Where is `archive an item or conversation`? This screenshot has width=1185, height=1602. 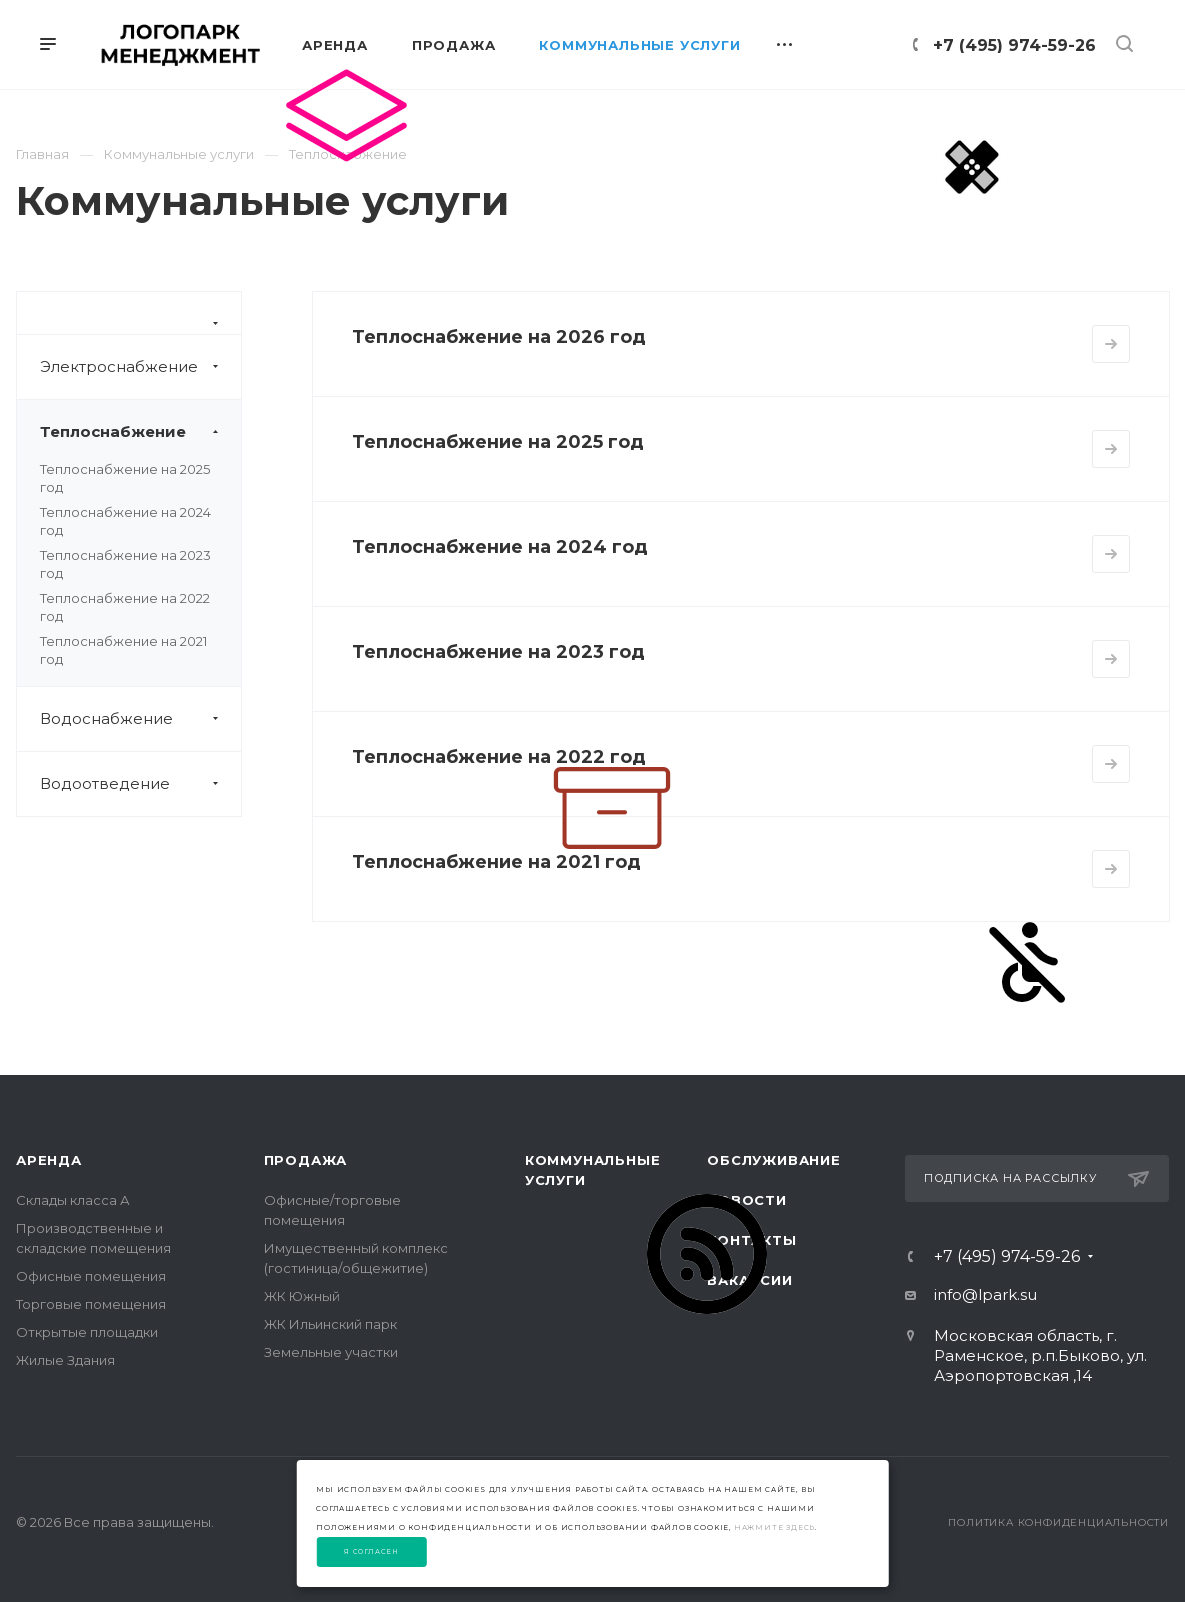
archive an item or conversation is located at coordinates (612, 808).